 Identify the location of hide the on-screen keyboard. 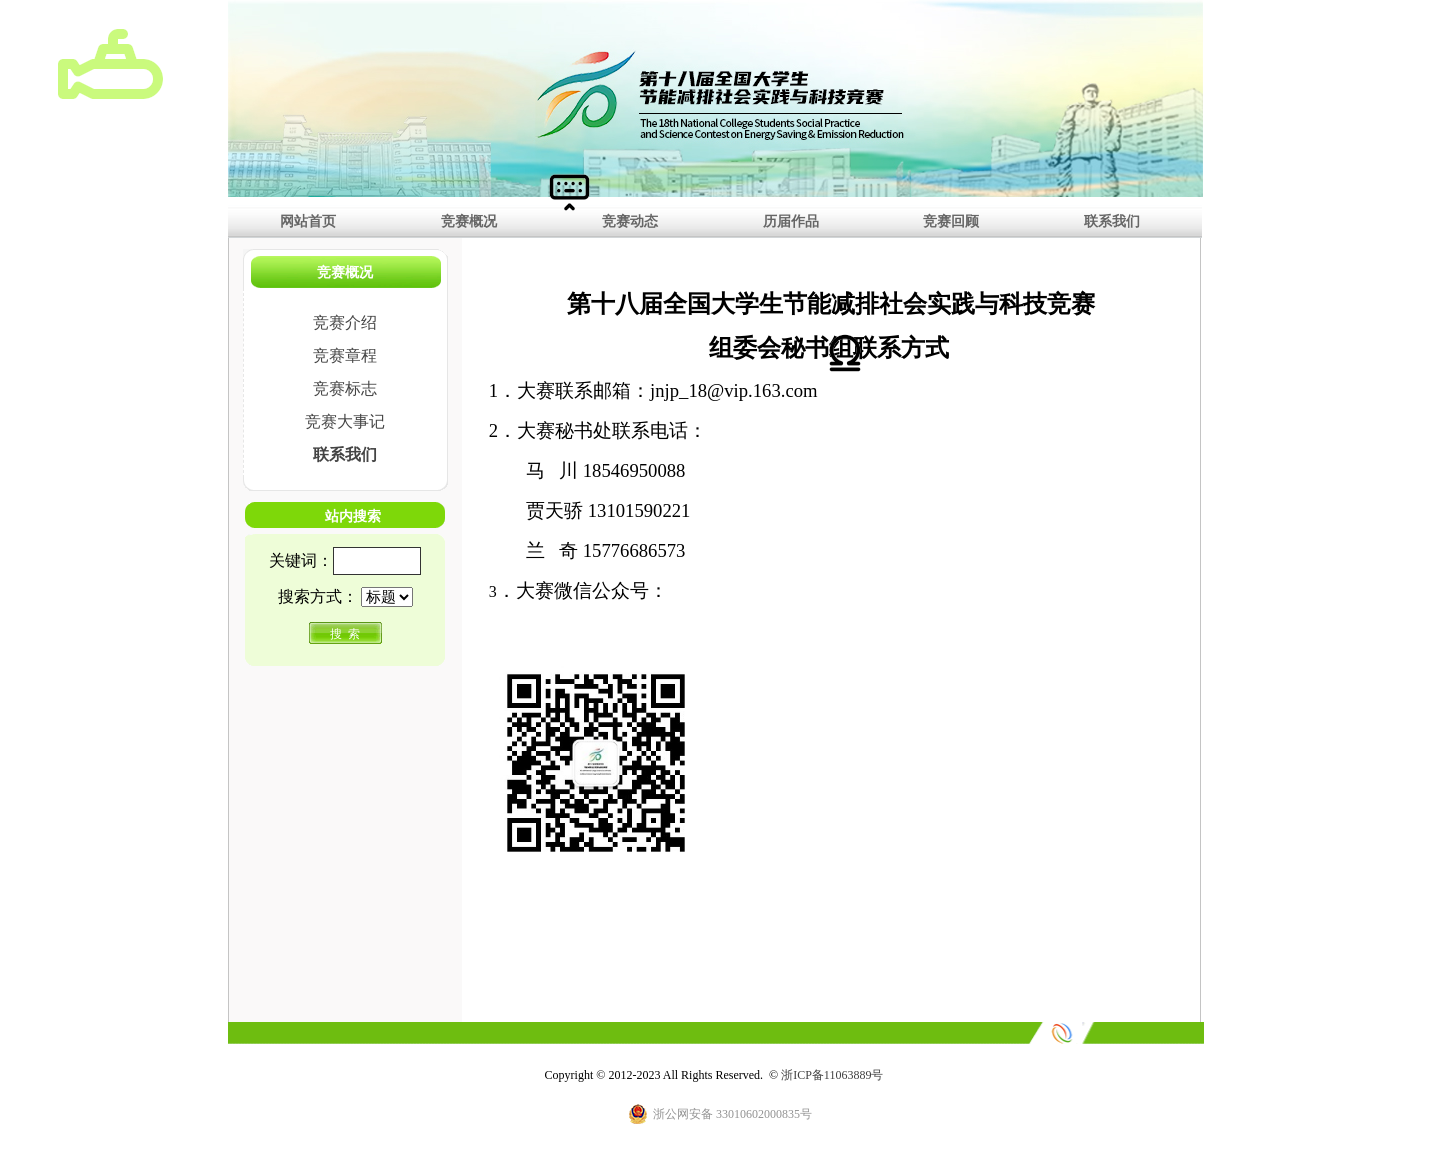
(569, 192).